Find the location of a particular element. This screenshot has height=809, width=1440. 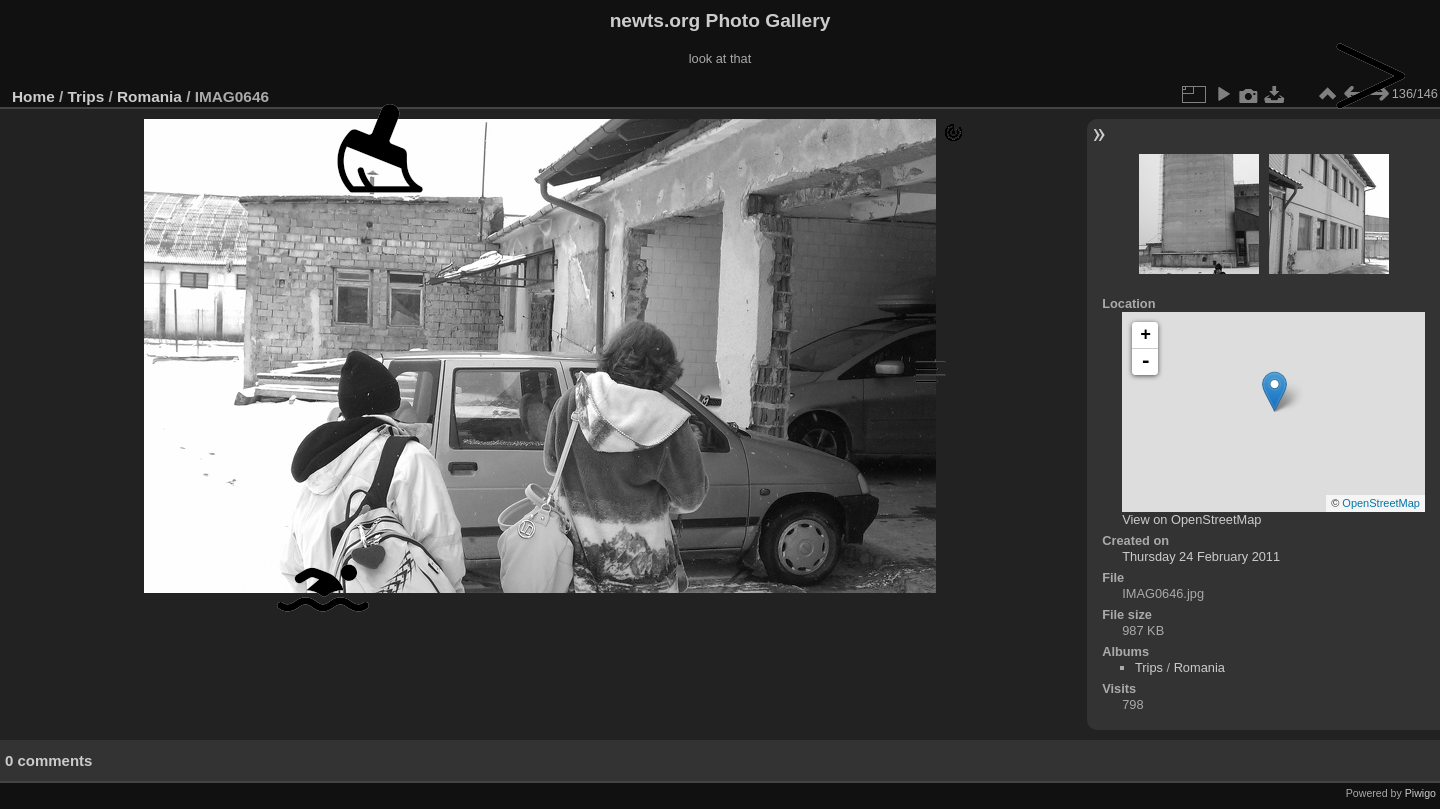

access swimming pool or aquatic facilities is located at coordinates (323, 588).